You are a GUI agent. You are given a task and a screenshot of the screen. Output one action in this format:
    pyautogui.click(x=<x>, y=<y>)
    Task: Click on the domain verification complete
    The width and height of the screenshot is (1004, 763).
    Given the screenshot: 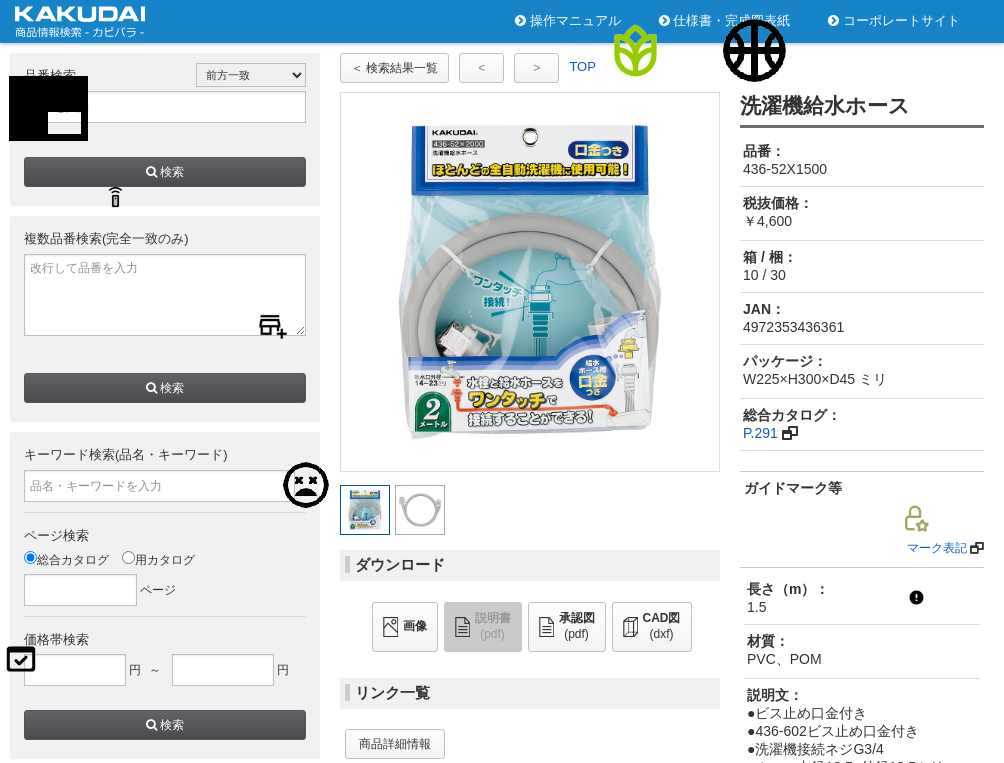 What is the action you would take?
    pyautogui.click(x=21, y=659)
    